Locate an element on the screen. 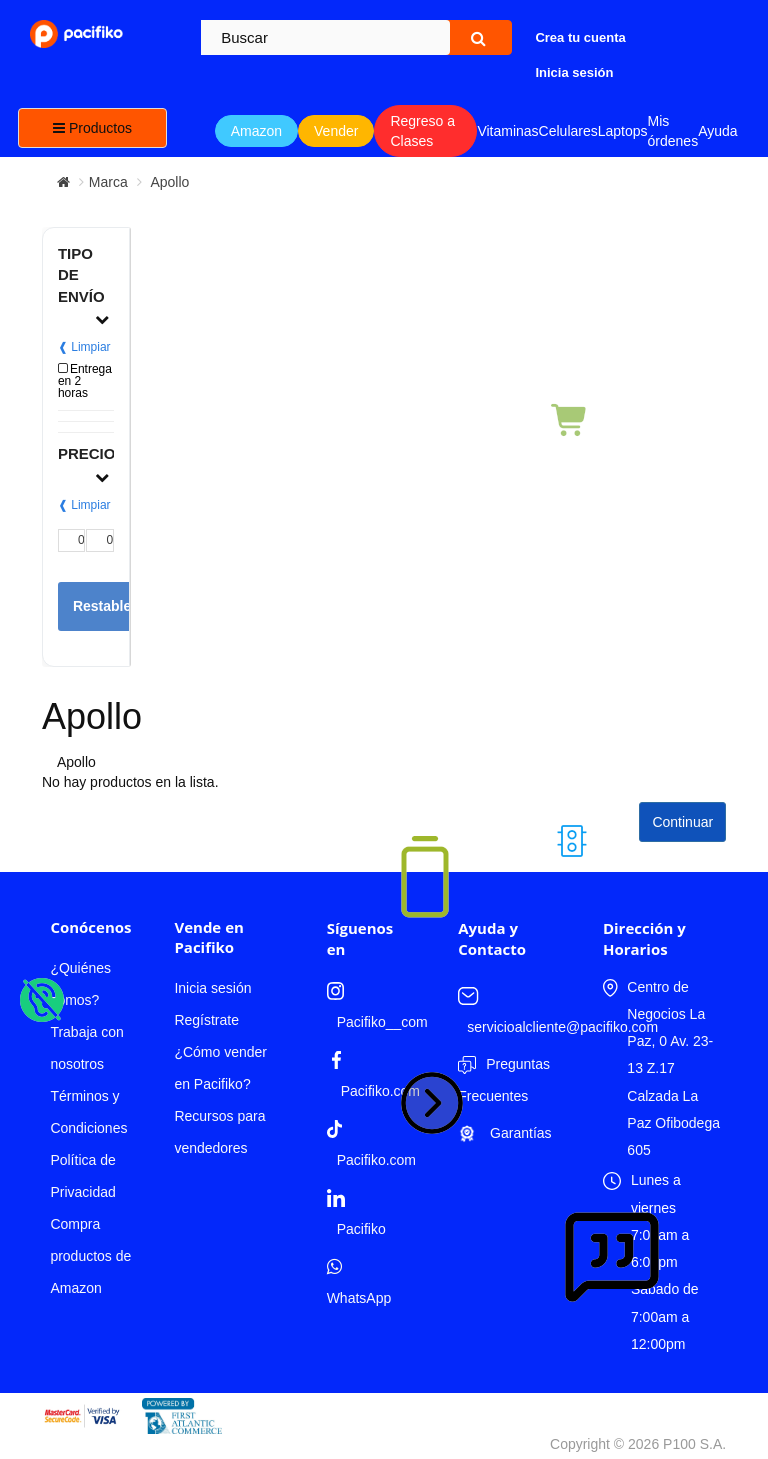 This screenshot has height=1459, width=768. indicates battery is completely drained is located at coordinates (425, 878).